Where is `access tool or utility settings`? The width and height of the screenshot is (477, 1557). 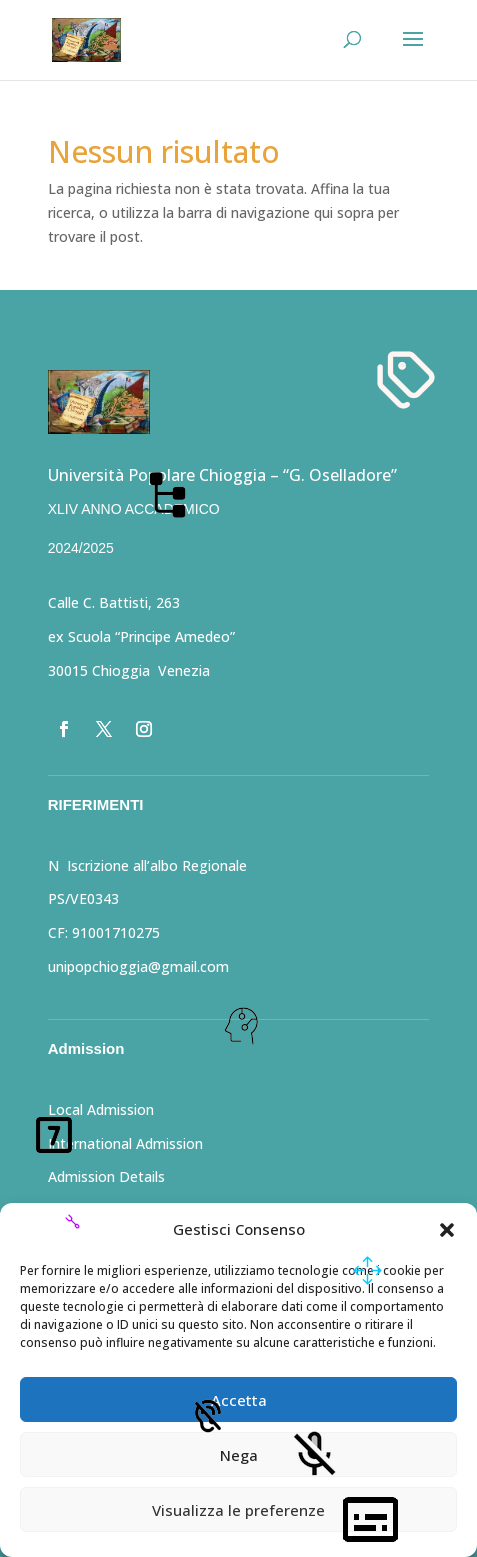 access tool or utility settings is located at coordinates (72, 1221).